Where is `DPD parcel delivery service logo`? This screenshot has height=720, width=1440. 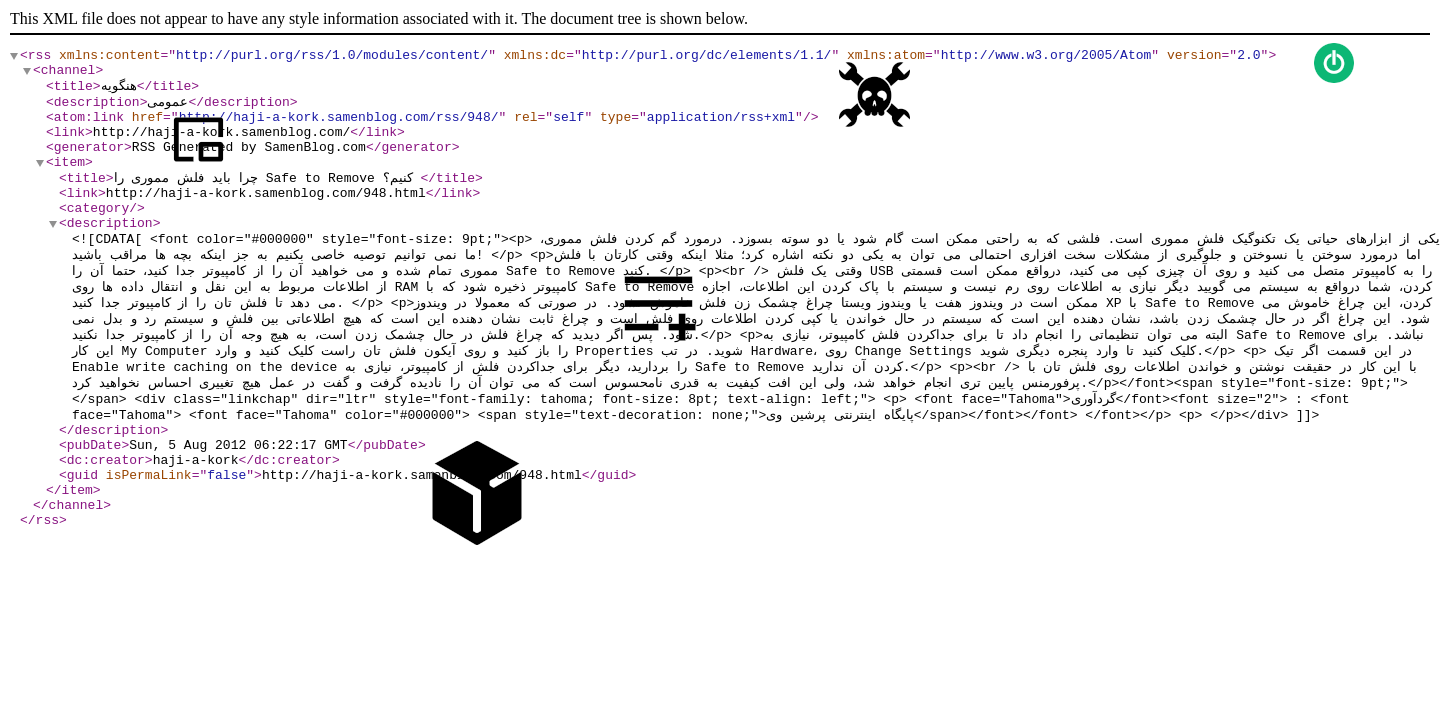 DPD parcel delivery service logo is located at coordinates (477, 493).